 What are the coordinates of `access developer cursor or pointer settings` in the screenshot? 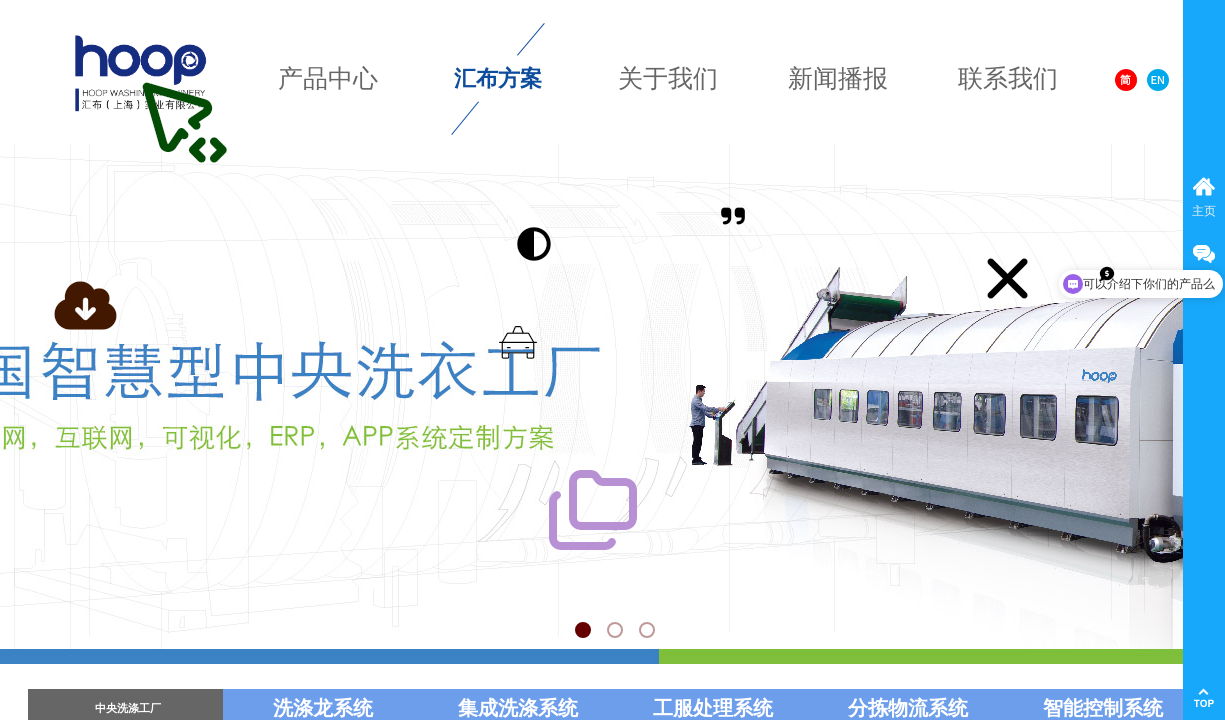 It's located at (180, 120).